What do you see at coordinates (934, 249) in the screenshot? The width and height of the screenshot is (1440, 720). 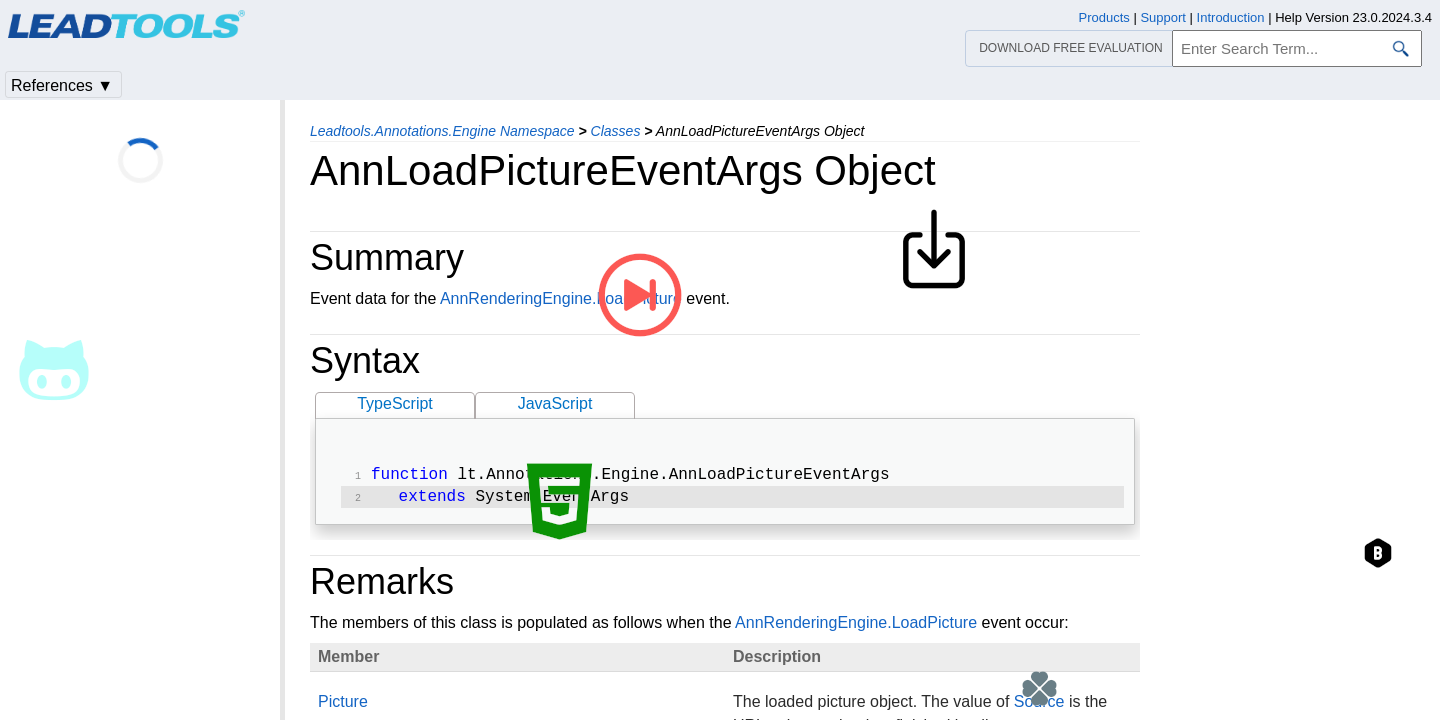 I see `download a file or document` at bounding box center [934, 249].